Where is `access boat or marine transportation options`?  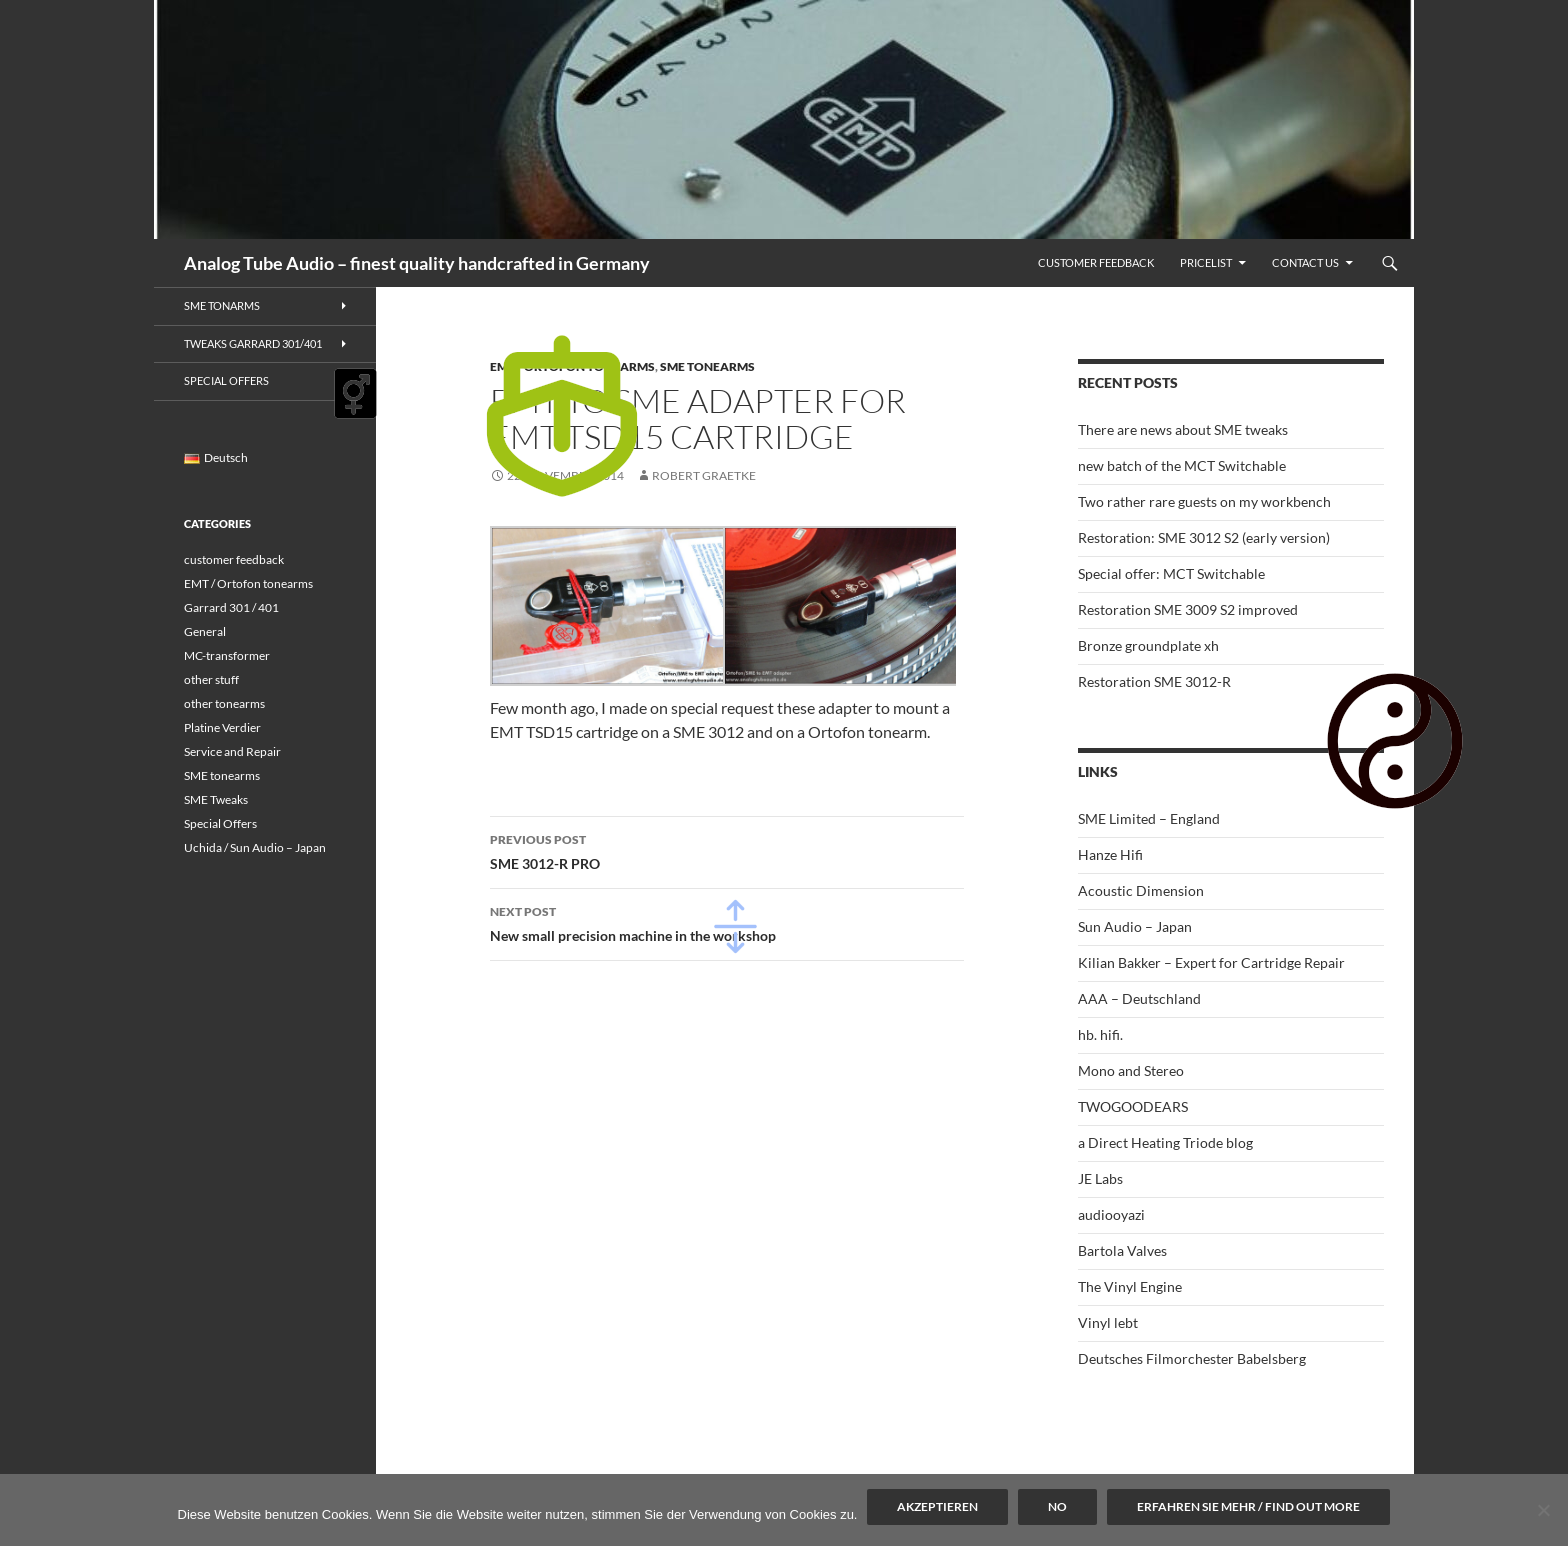 access boat or marine transportation options is located at coordinates (562, 416).